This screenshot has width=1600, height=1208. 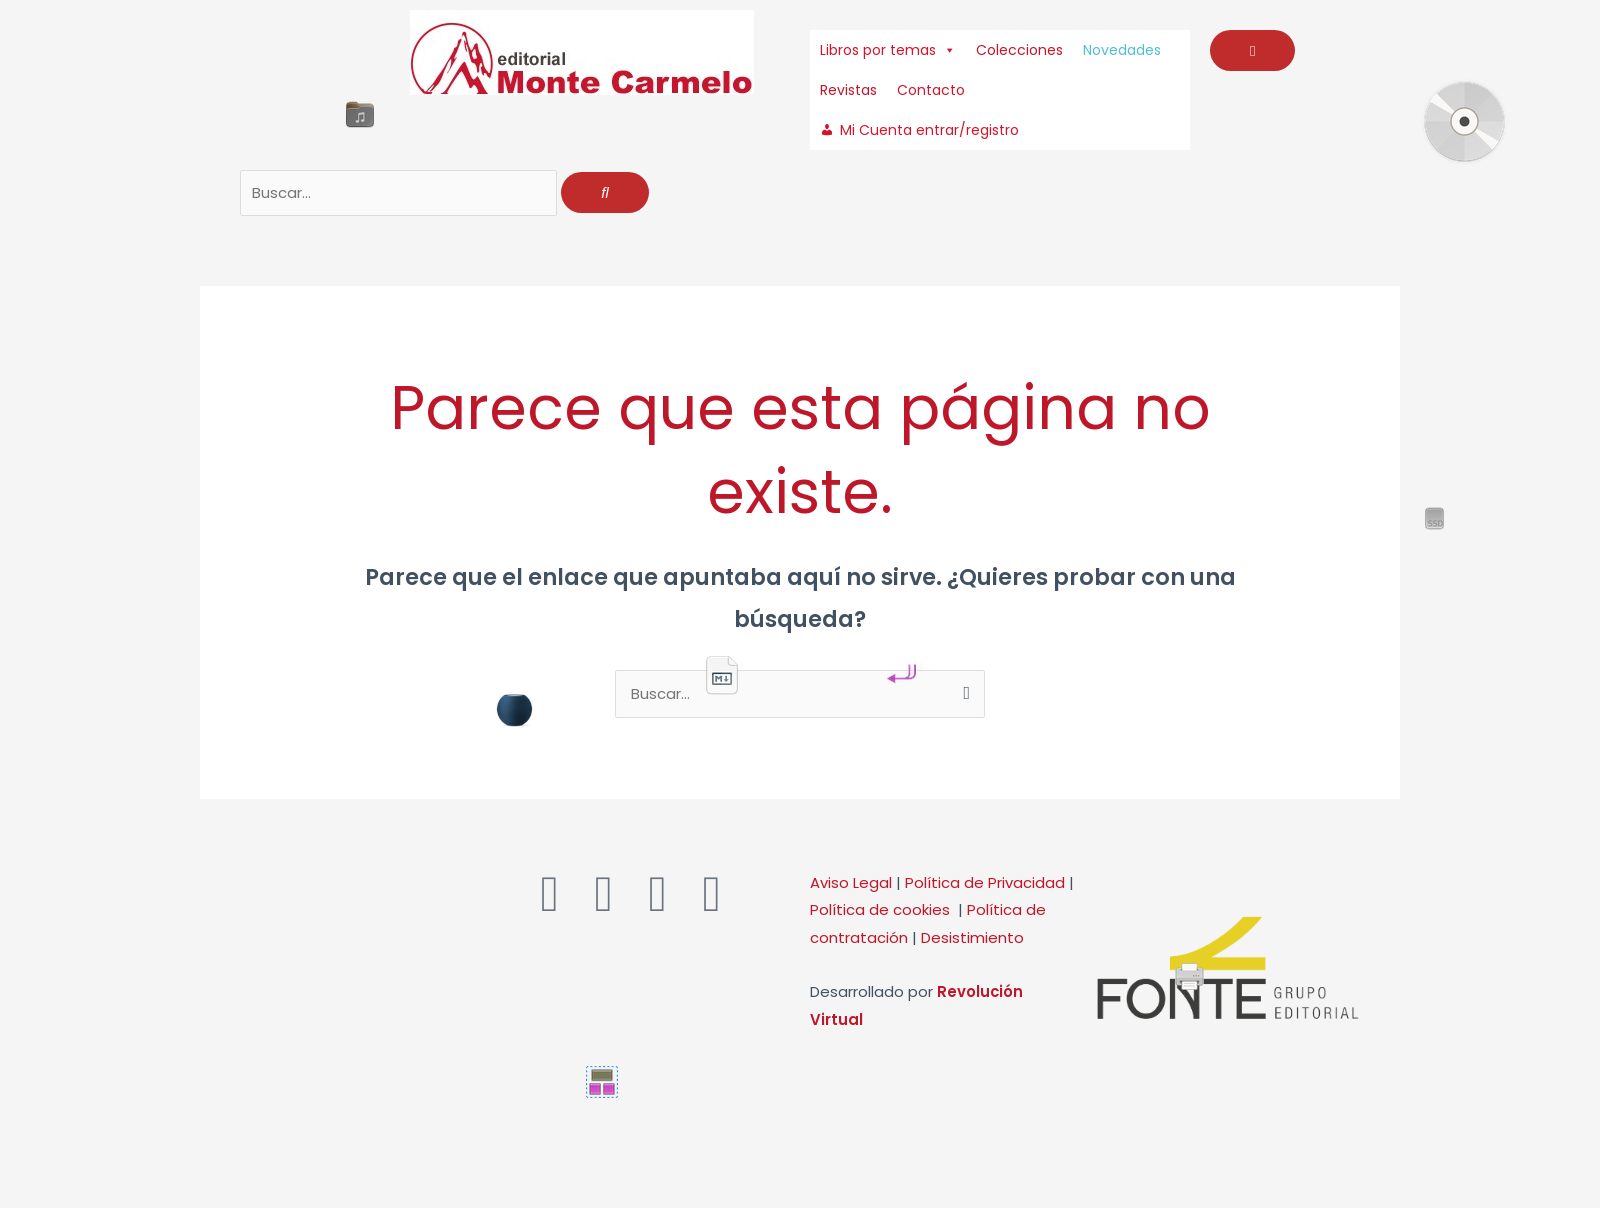 What do you see at coordinates (360, 114) in the screenshot?
I see `open your music folder` at bounding box center [360, 114].